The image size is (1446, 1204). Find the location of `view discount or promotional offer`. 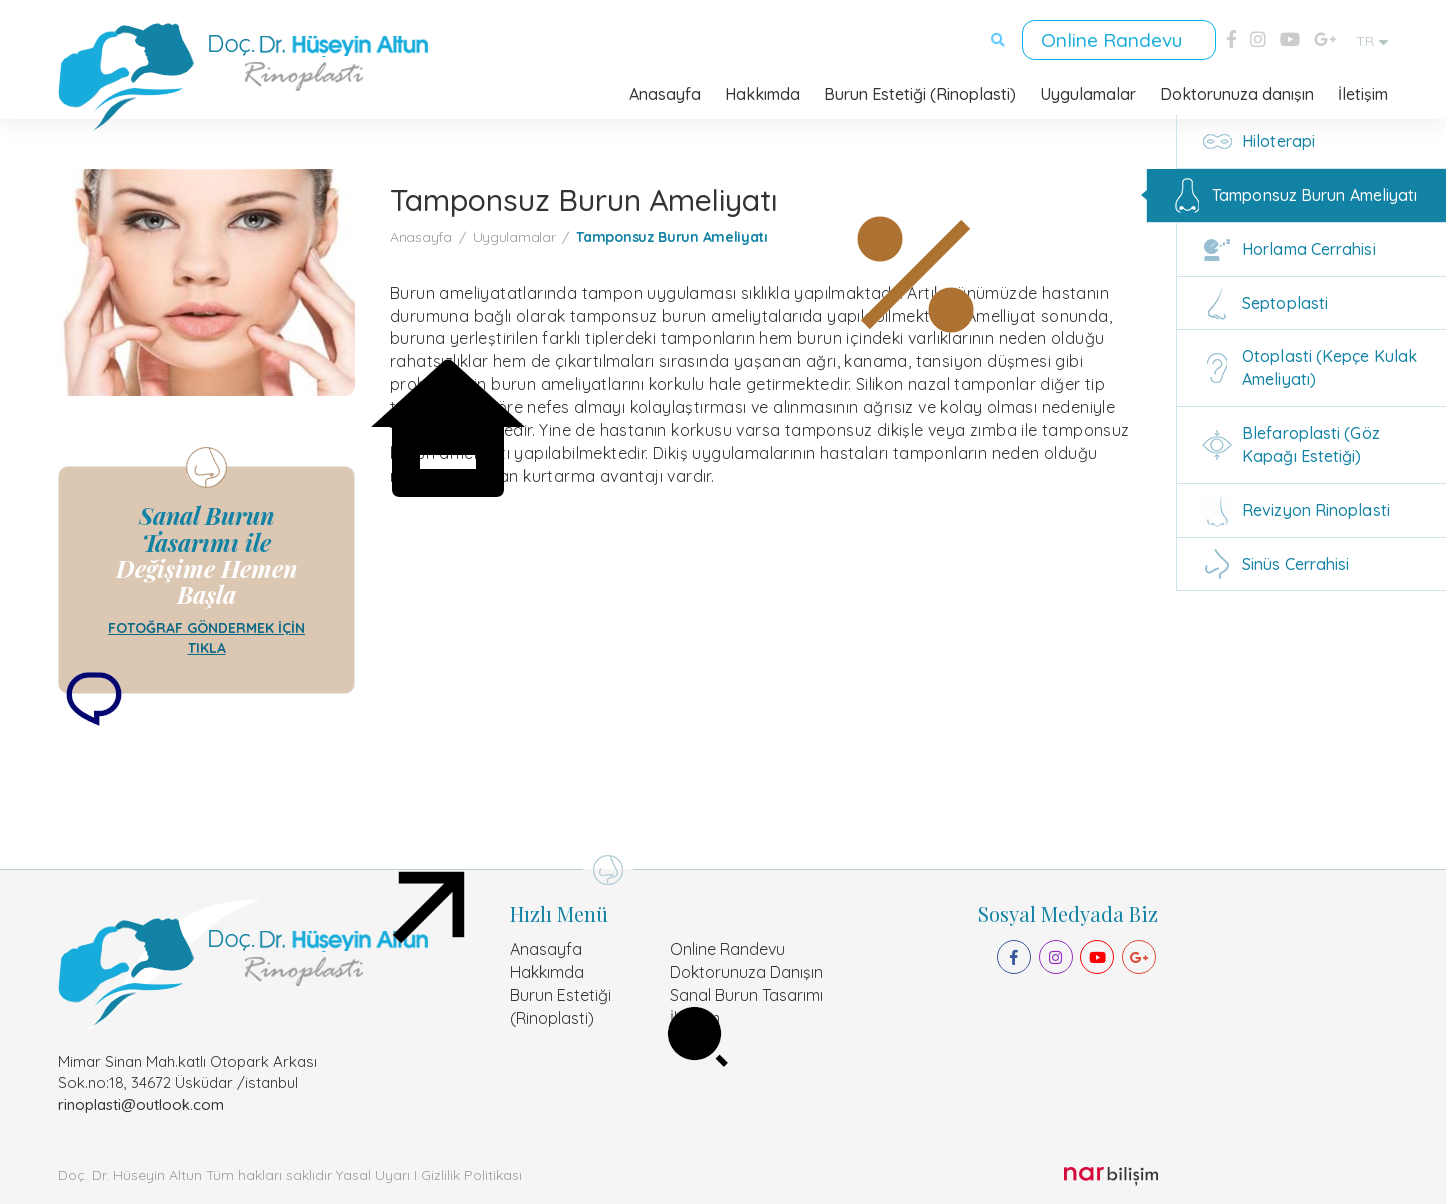

view discount or promotional offer is located at coordinates (915, 274).